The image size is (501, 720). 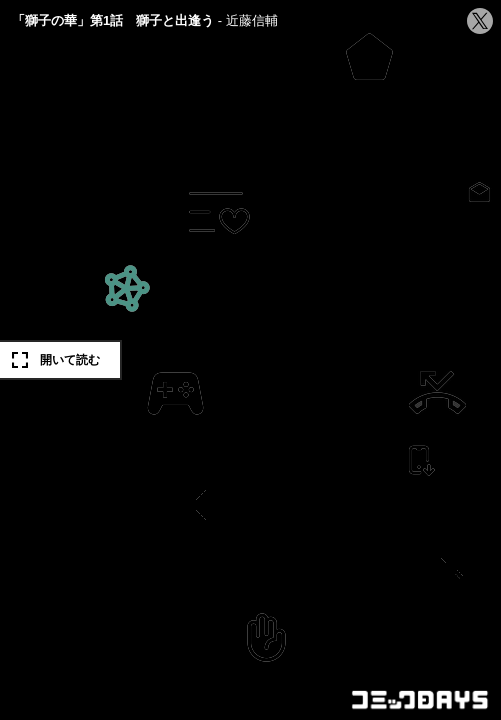 I want to click on view your draft messages, so click(x=479, y=193).